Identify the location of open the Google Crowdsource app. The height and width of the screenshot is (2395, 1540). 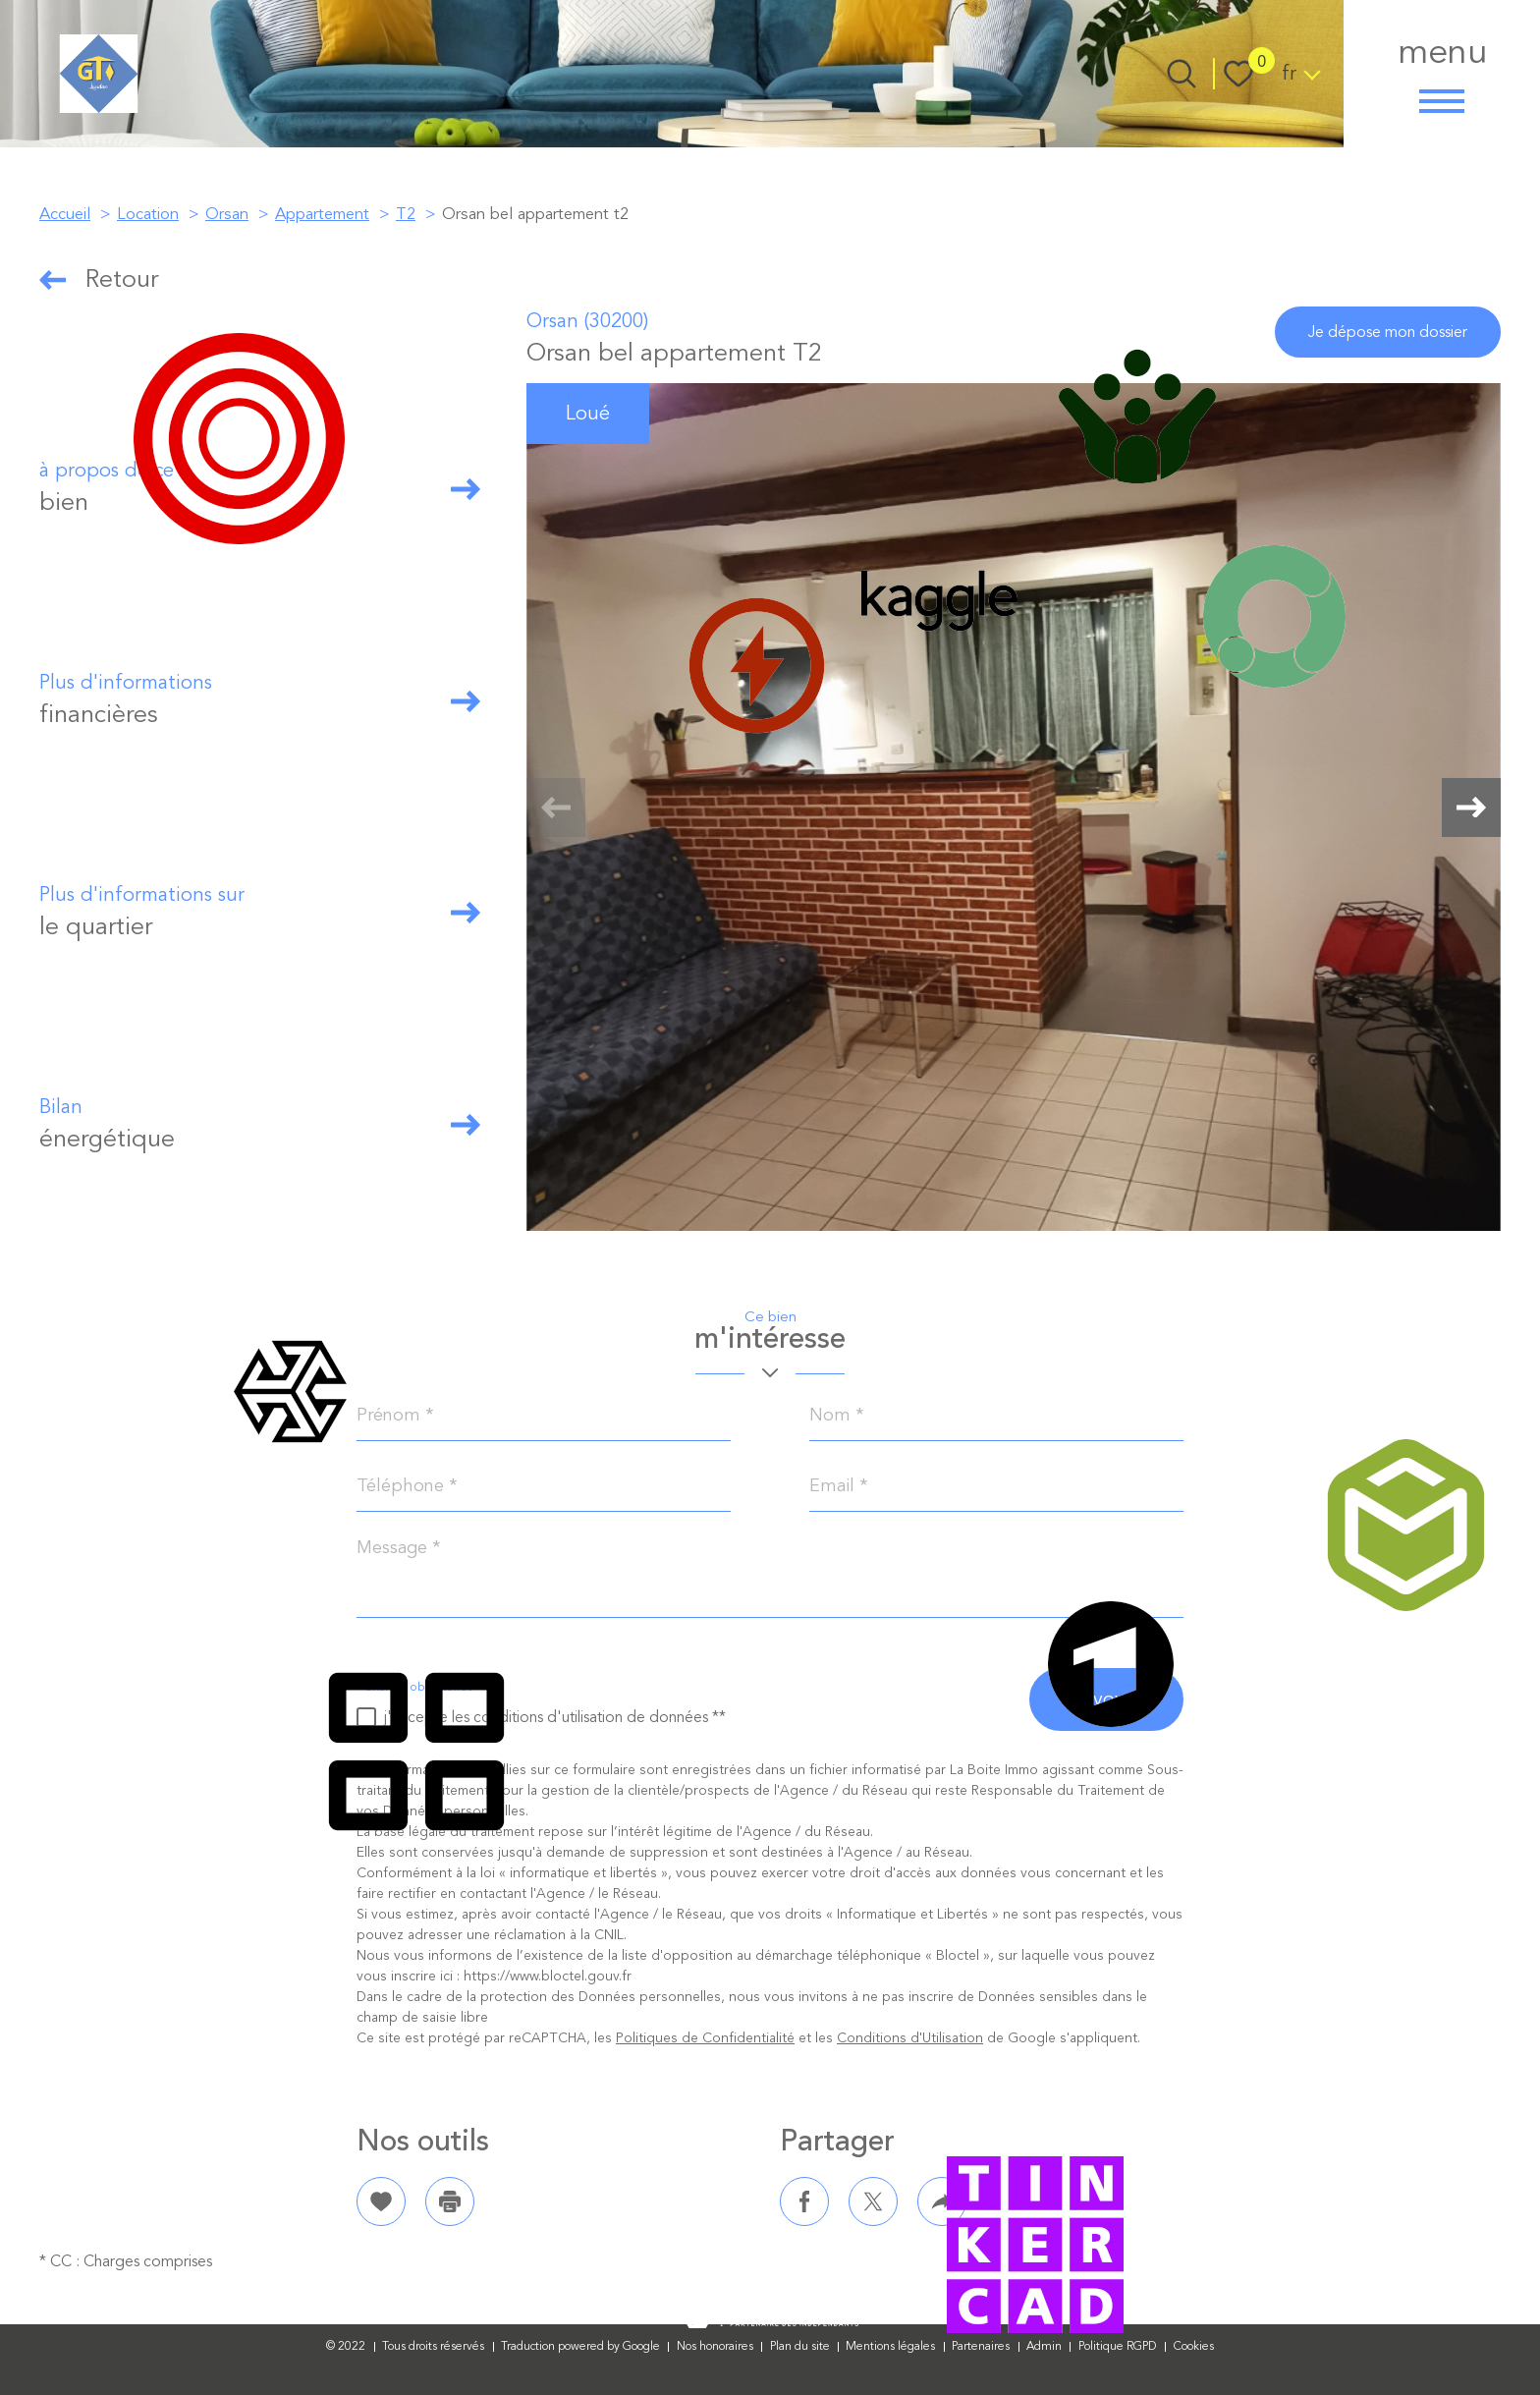
(1137, 417).